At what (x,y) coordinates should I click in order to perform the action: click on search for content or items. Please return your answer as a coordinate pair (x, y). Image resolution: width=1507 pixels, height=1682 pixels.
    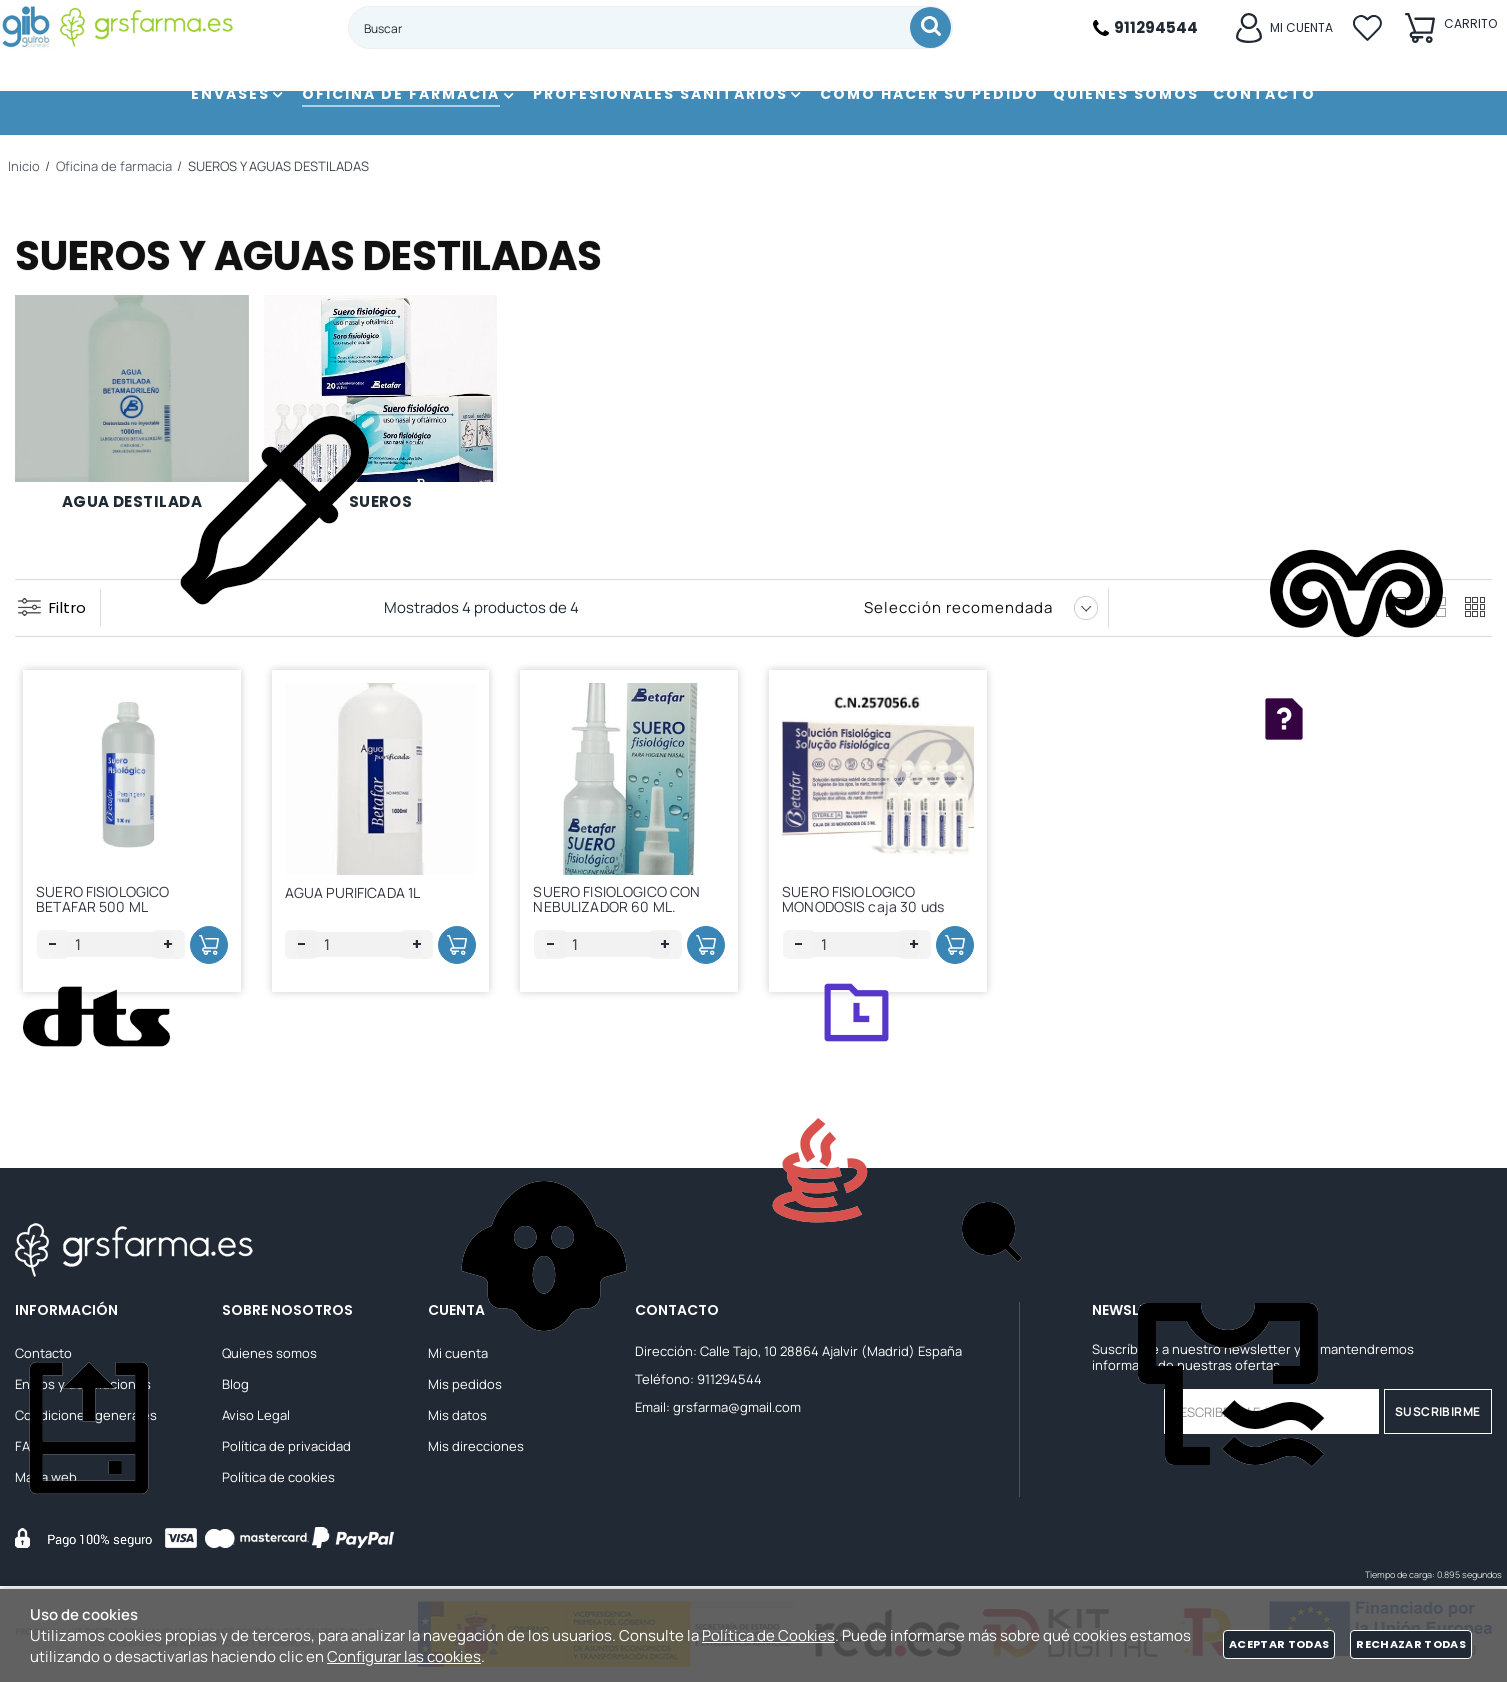
    Looking at the image, I should click on (991, 1231).